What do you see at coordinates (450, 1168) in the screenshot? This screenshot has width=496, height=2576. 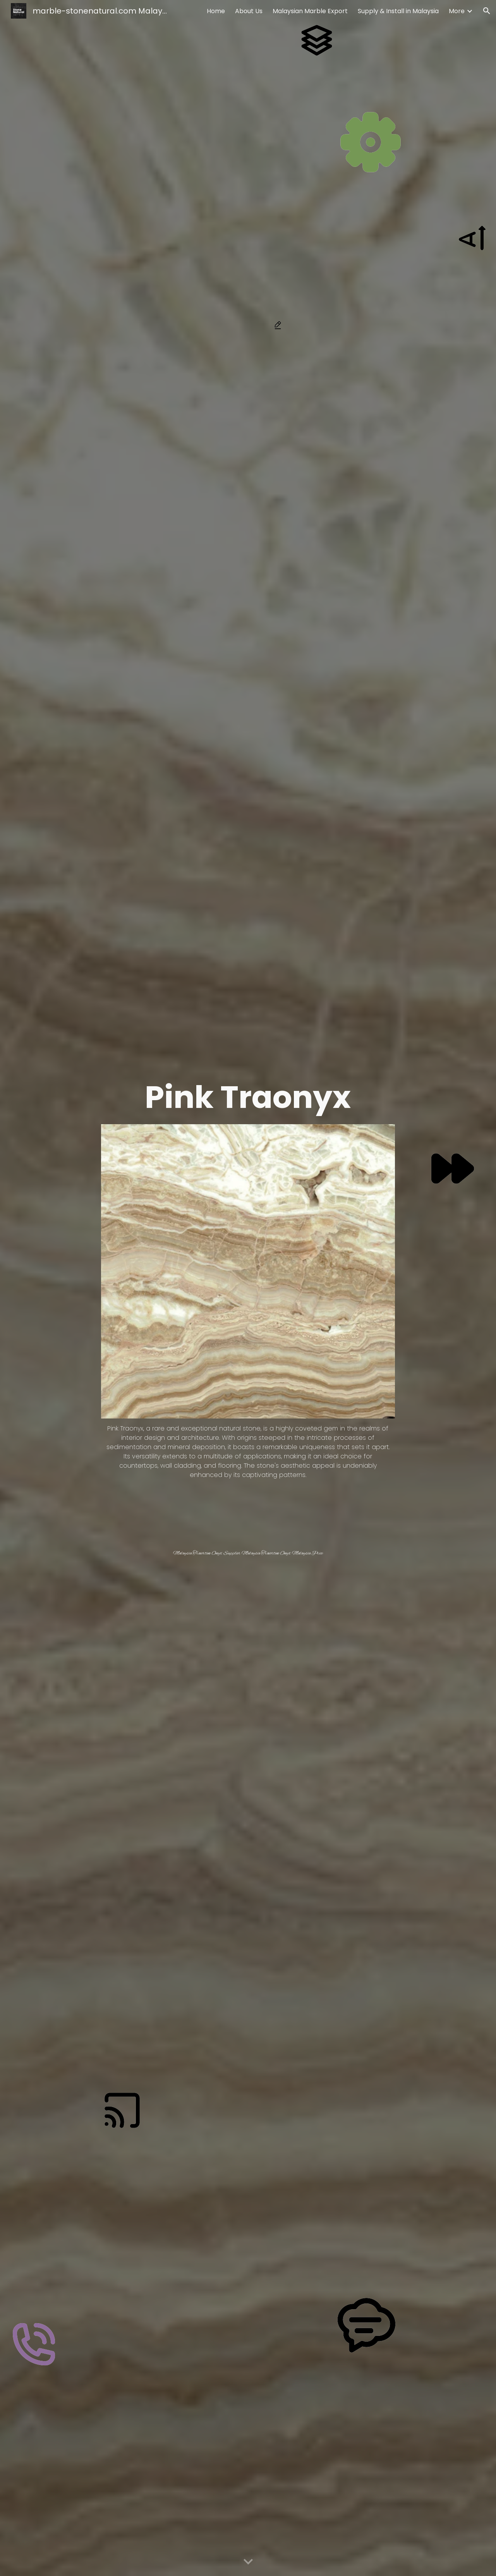 I see `skip to the next track` at bounding box center [450, 1168].